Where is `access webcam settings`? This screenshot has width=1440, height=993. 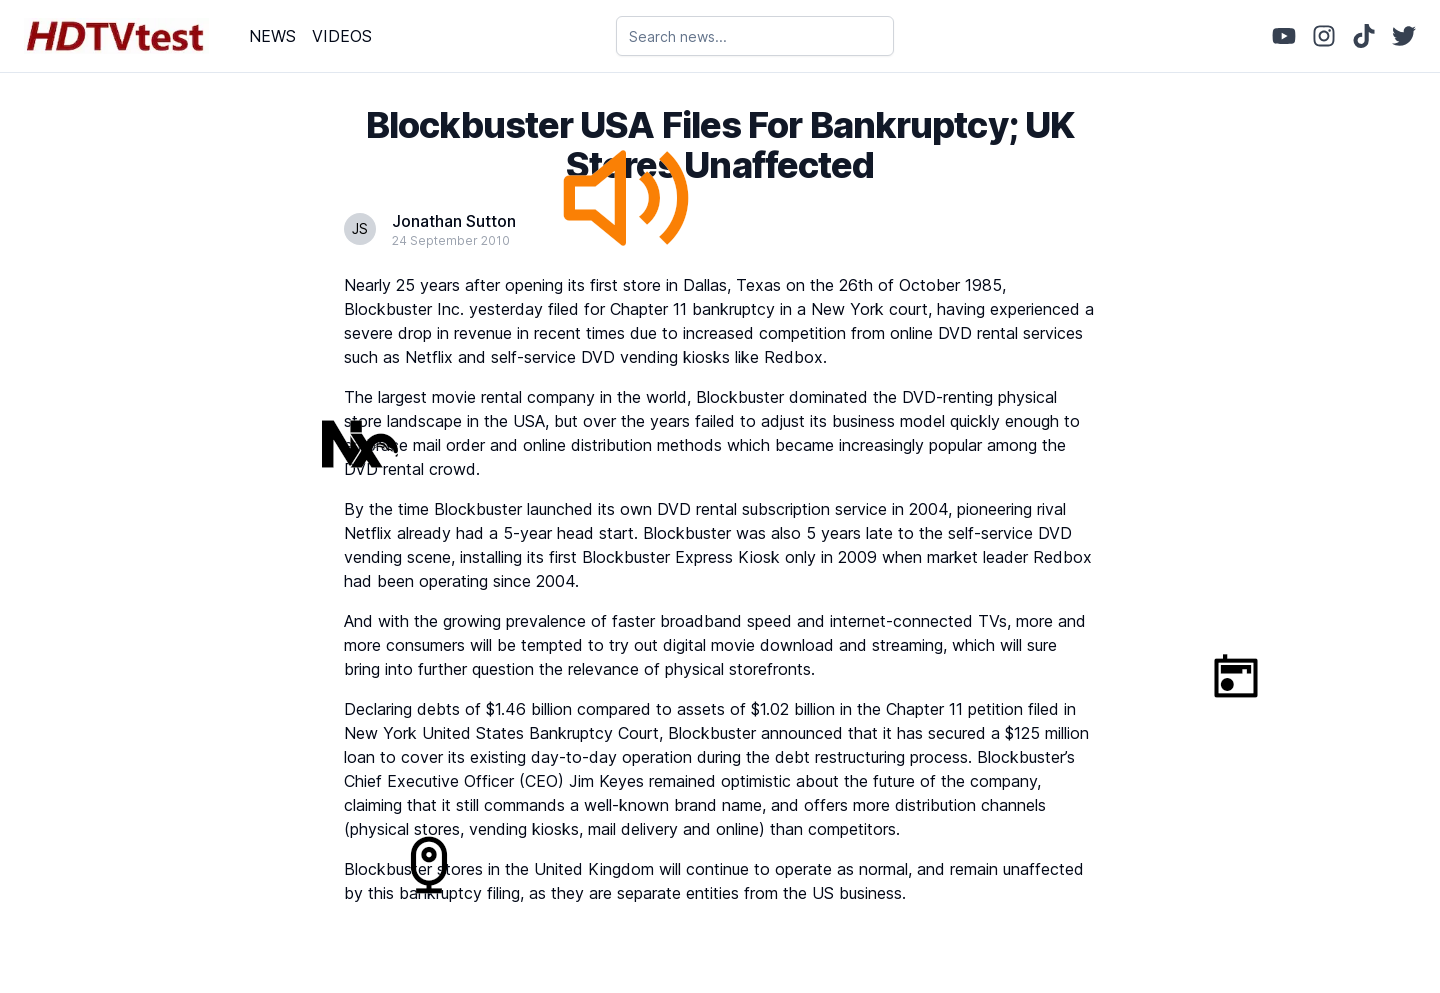 access webcam settings is located at coordinates (429, 865).